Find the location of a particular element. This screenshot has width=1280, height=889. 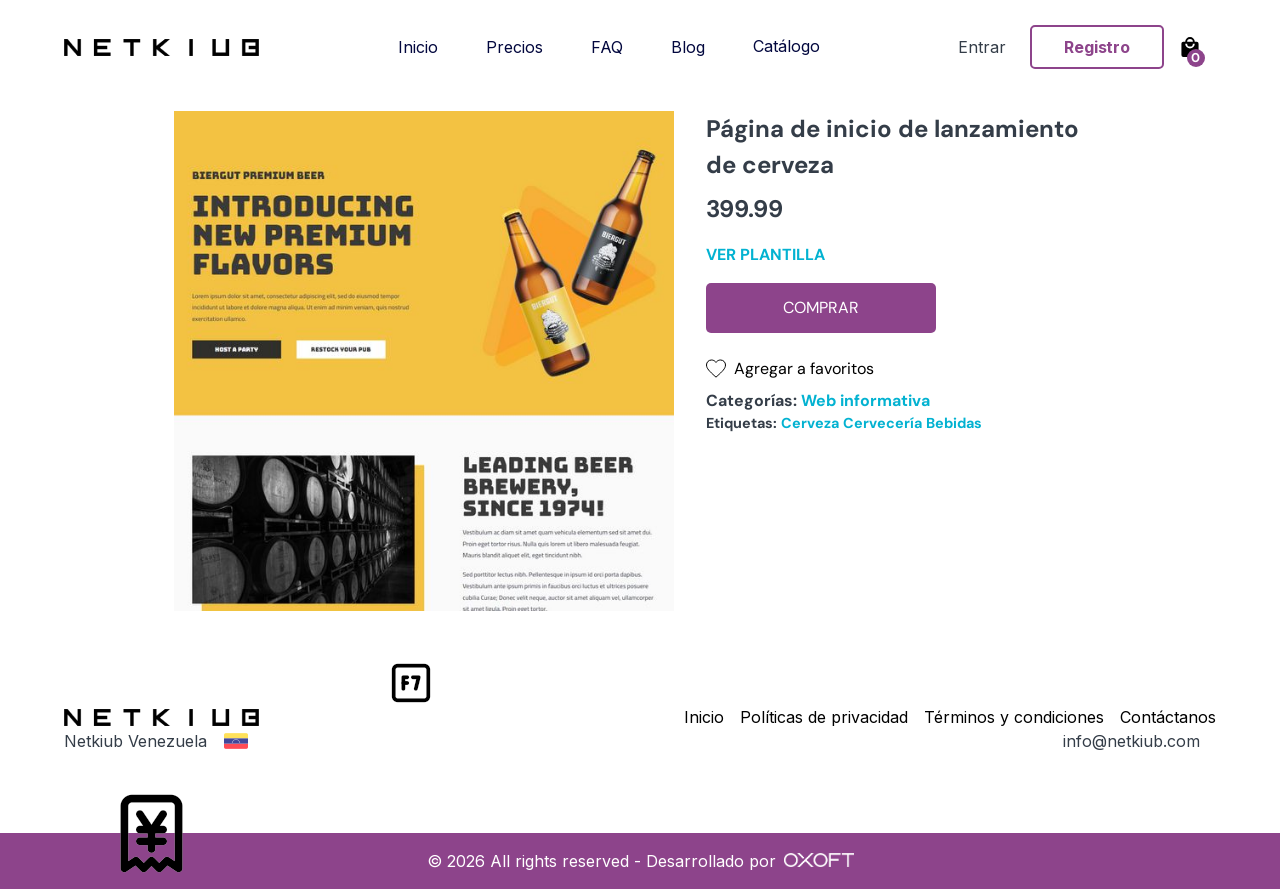

press F7 function key is located at coordinates (411, 683).